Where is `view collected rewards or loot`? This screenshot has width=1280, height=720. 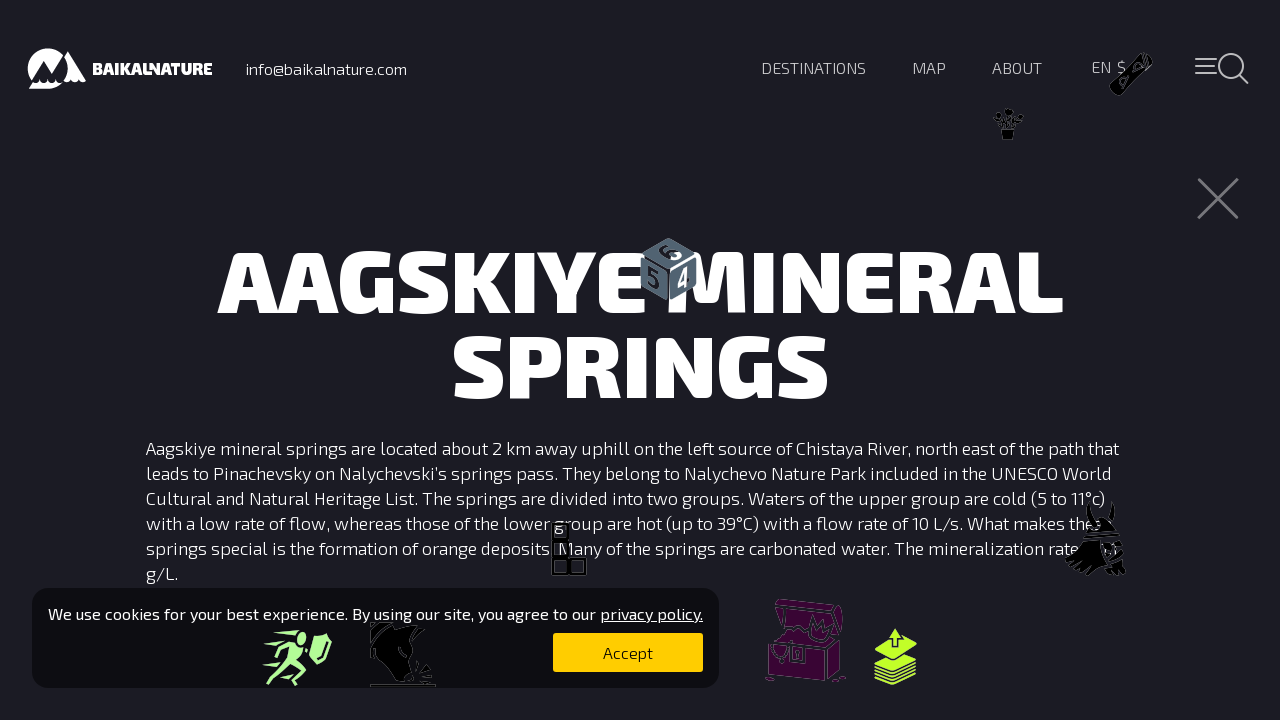
view collected rewards or loot is located at coordinates (805, 640).